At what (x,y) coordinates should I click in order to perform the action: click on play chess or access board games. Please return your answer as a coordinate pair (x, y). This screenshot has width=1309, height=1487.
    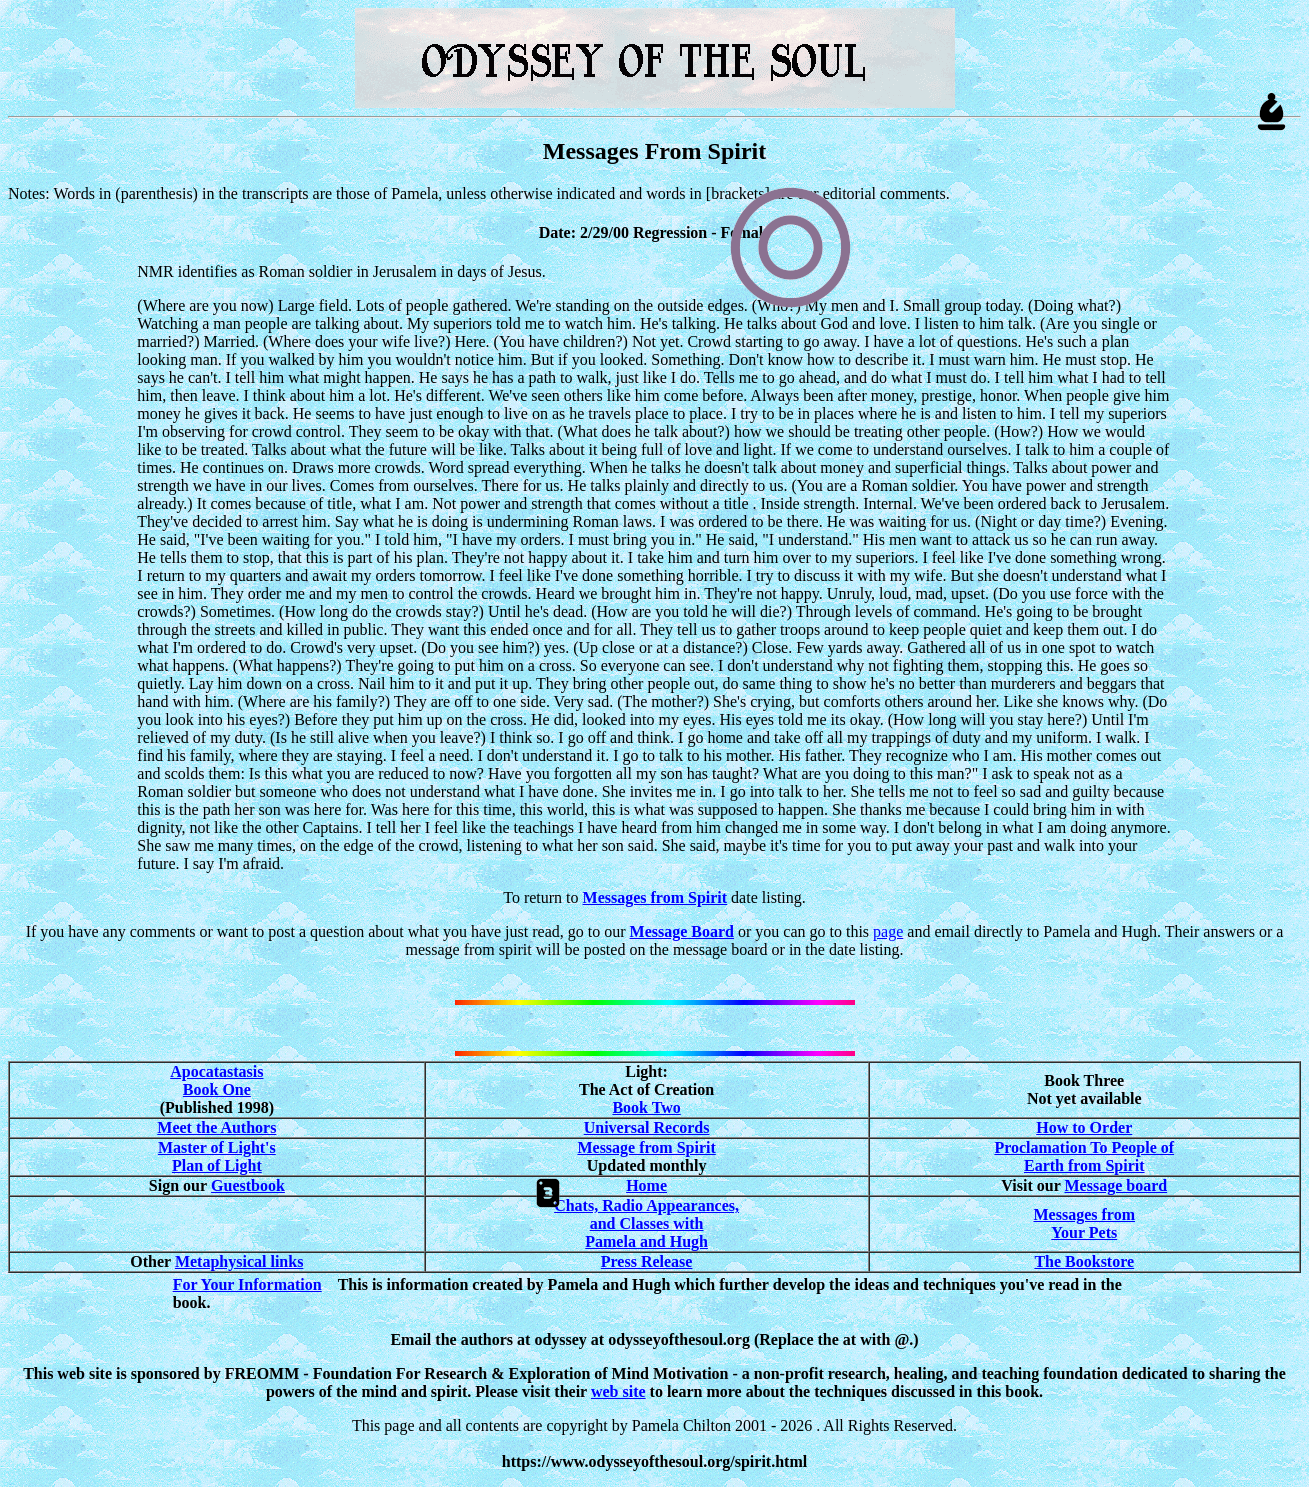
    Looking at the image, I should click on (1271, 112).